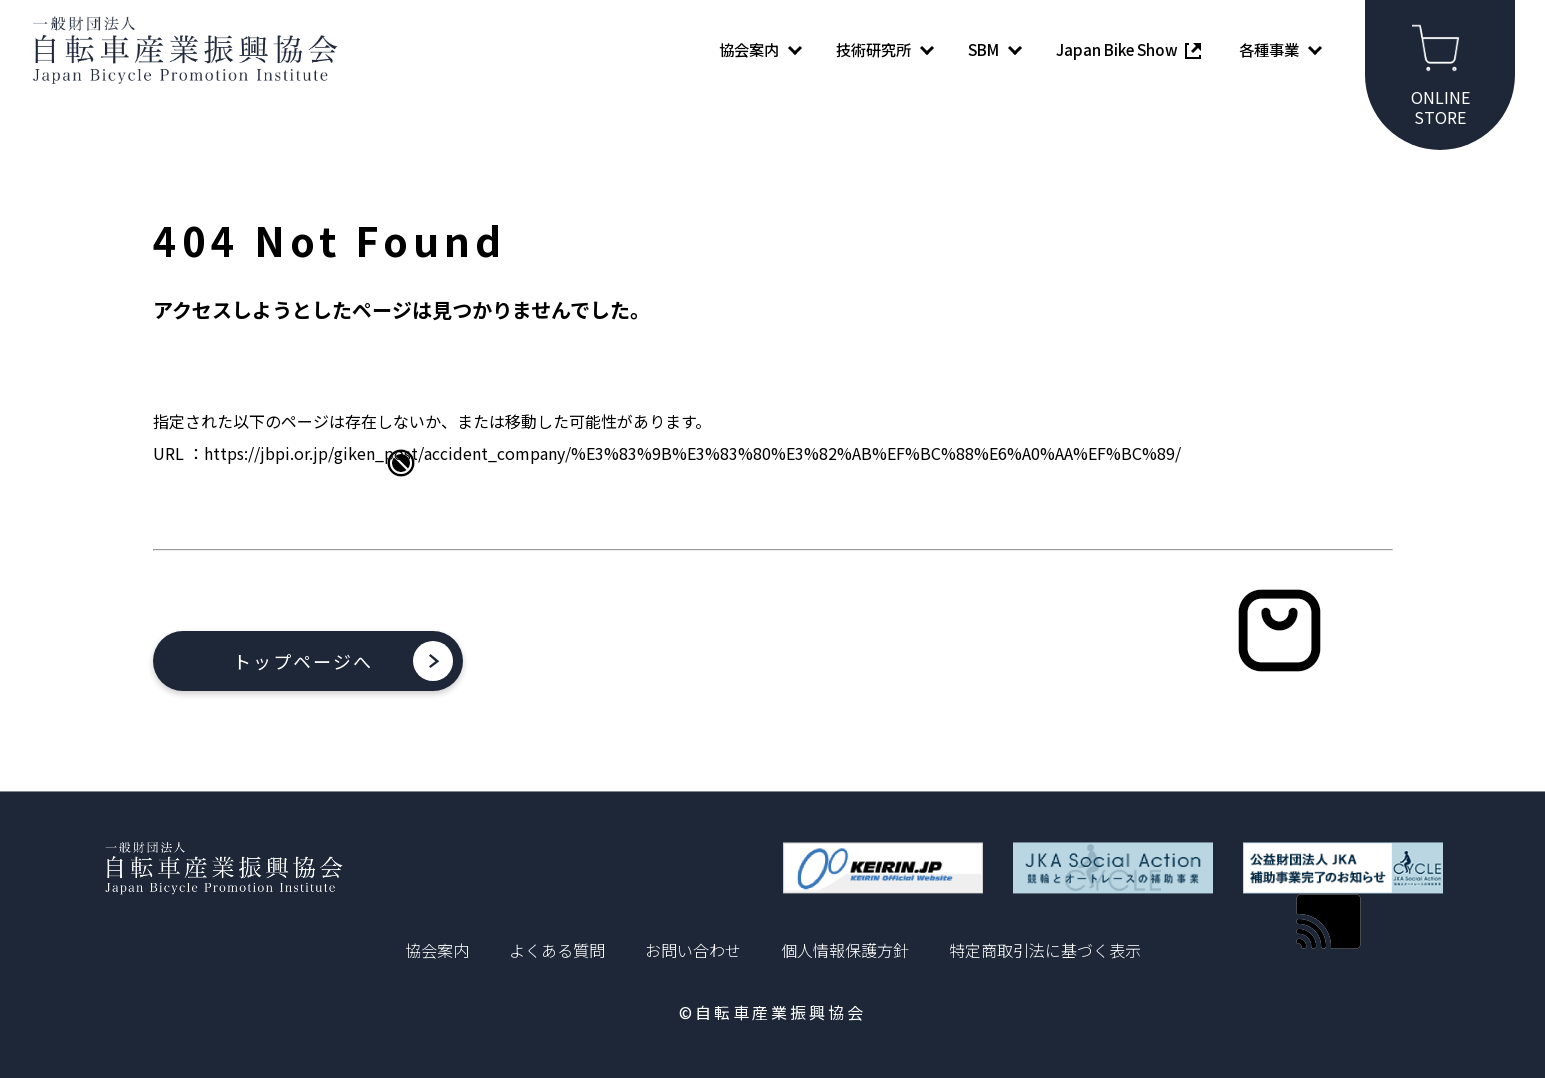 Image resolution: width=1545 pixels, height=1078 pixels. I want to click on indicates a blocked or prohibited action, so click(401, 463).